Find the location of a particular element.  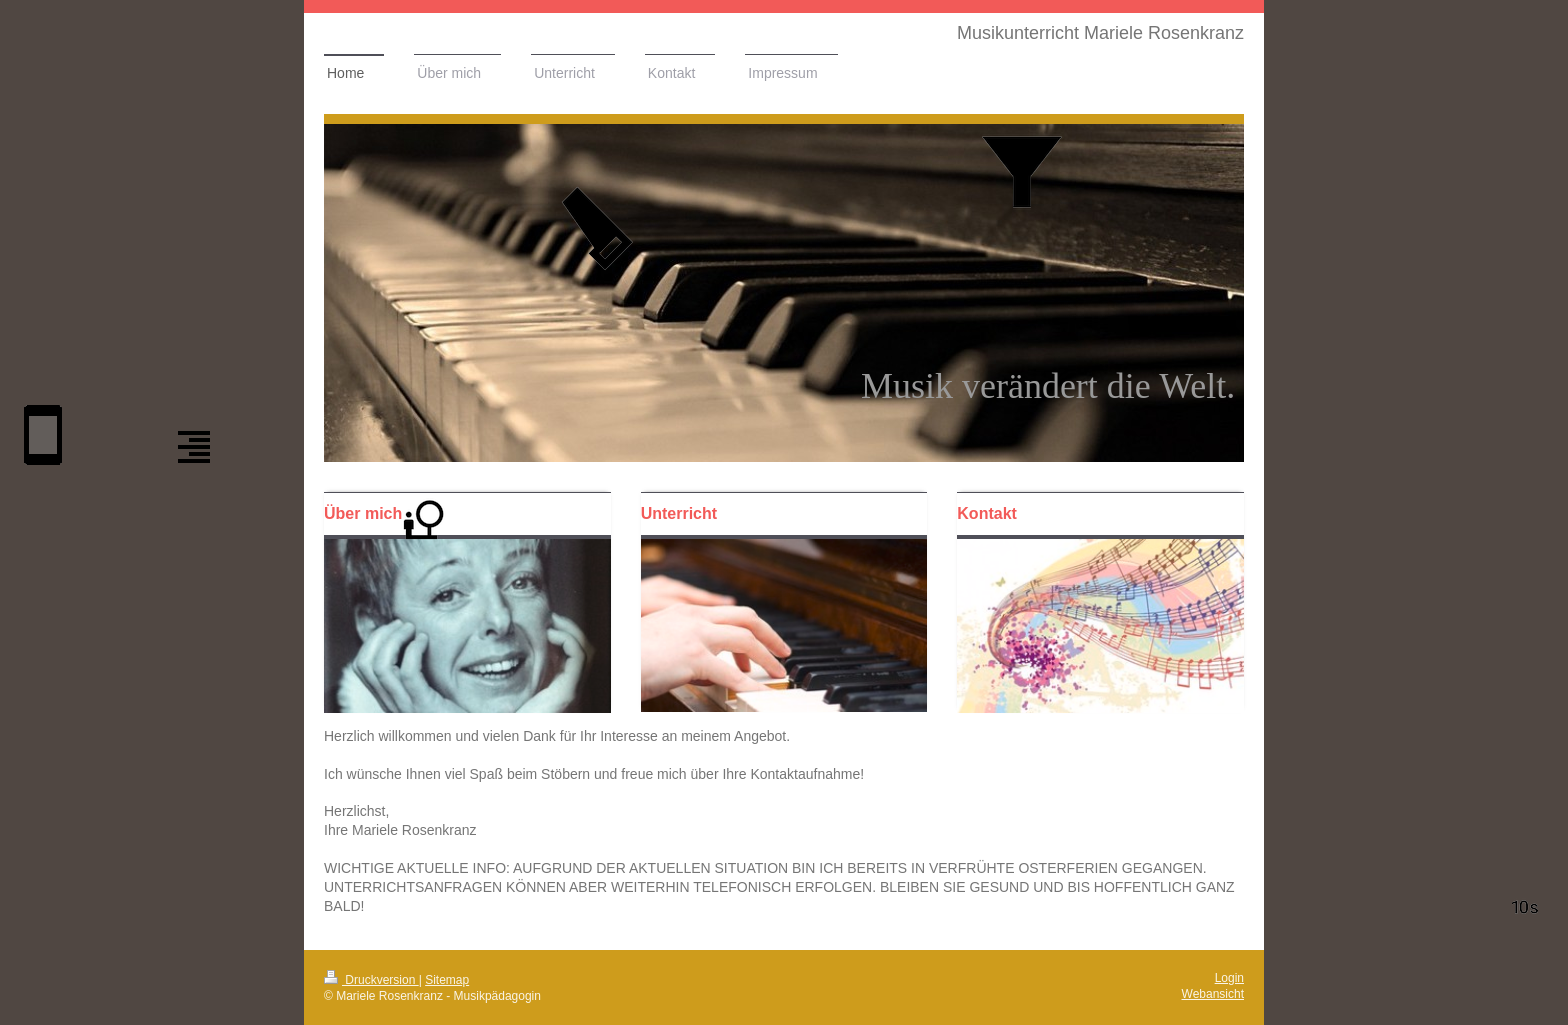

align text to the right is located at coordinates (194, 447).